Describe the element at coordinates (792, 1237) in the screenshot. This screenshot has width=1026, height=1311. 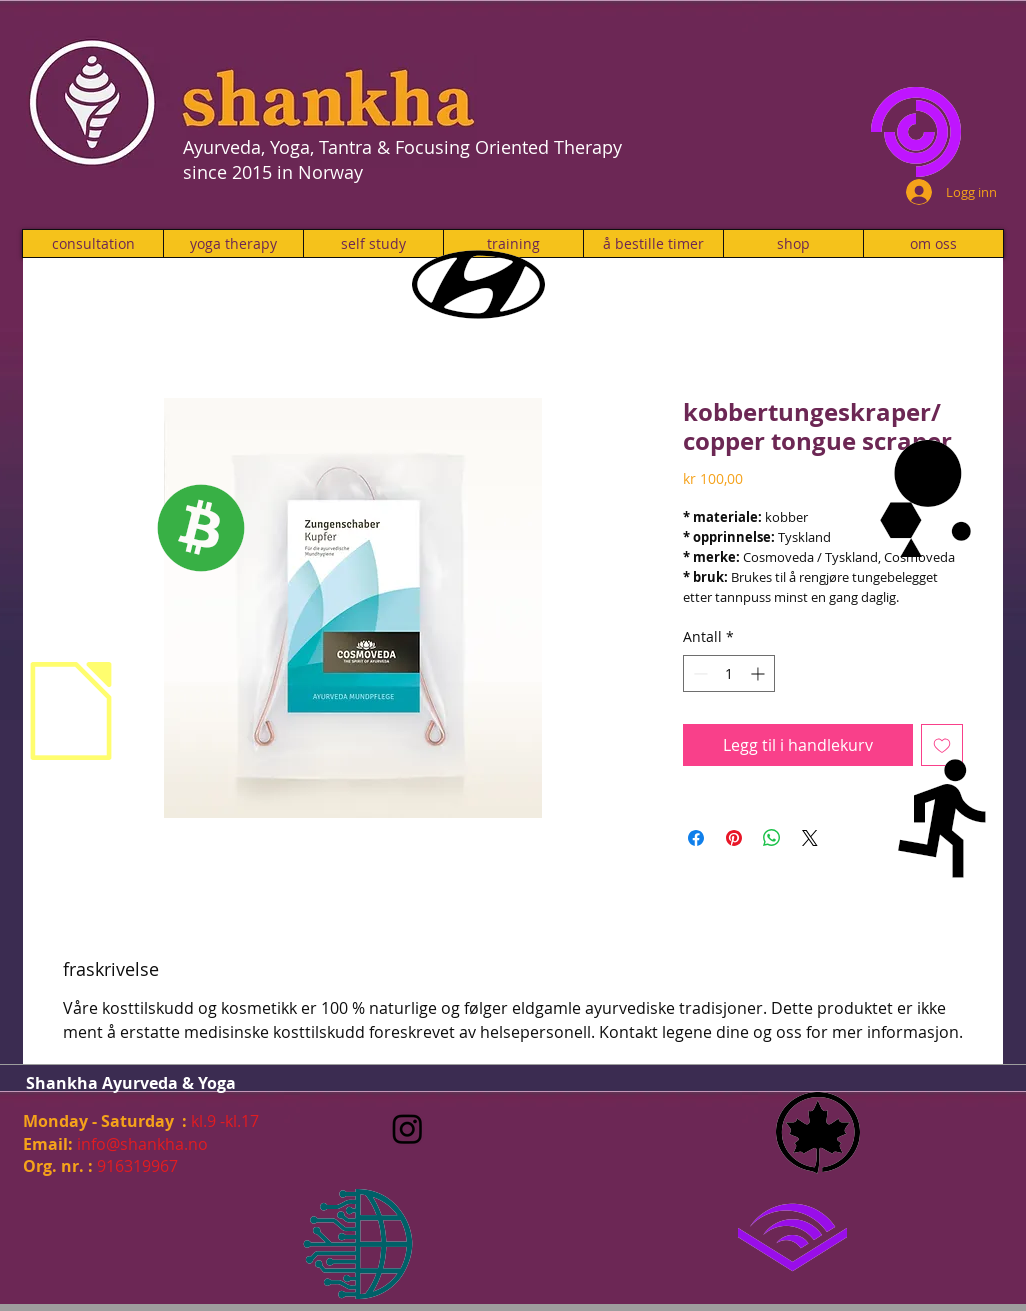
I see `open the Audible app` at that location.